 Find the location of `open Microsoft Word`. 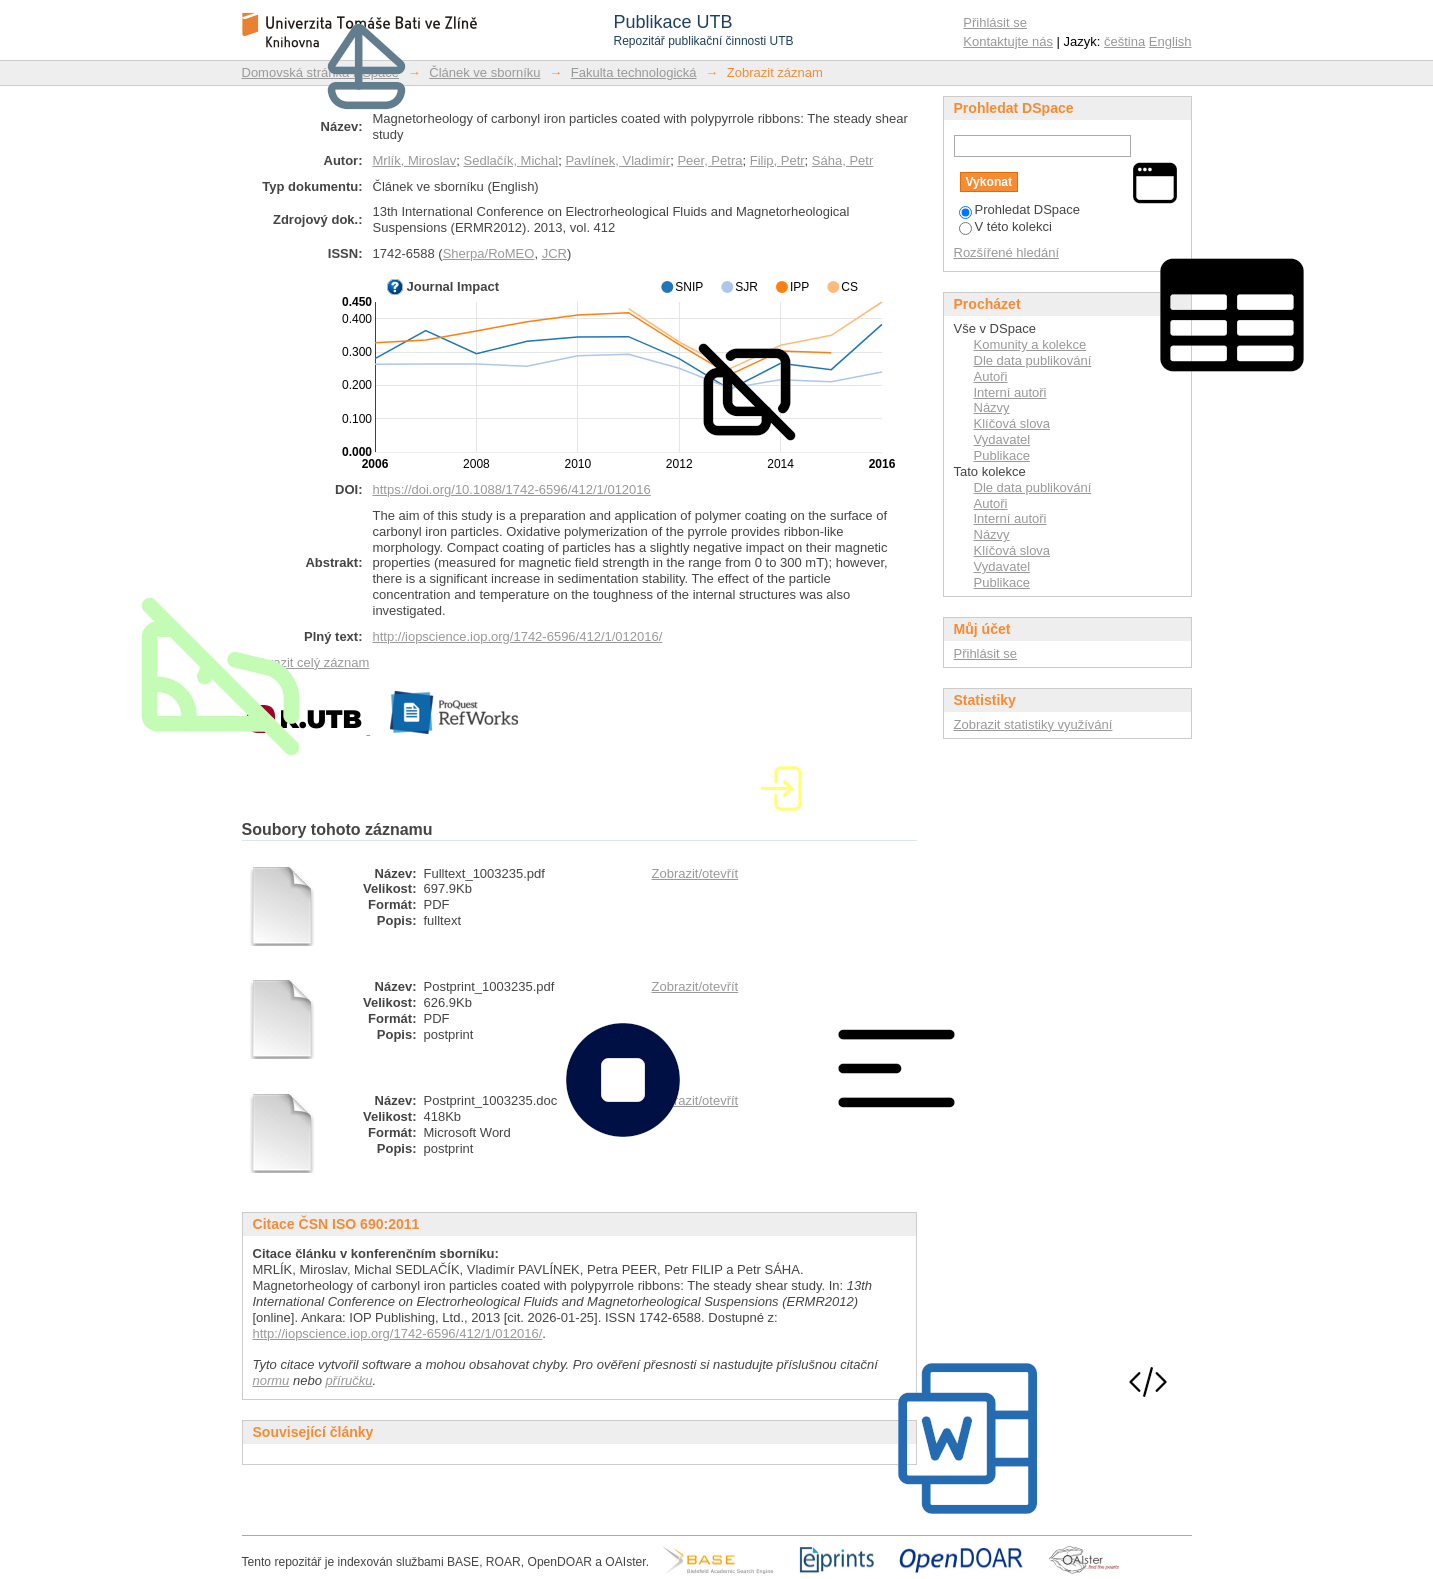

open Microsoft Word is located at coordinates (973, 1438).